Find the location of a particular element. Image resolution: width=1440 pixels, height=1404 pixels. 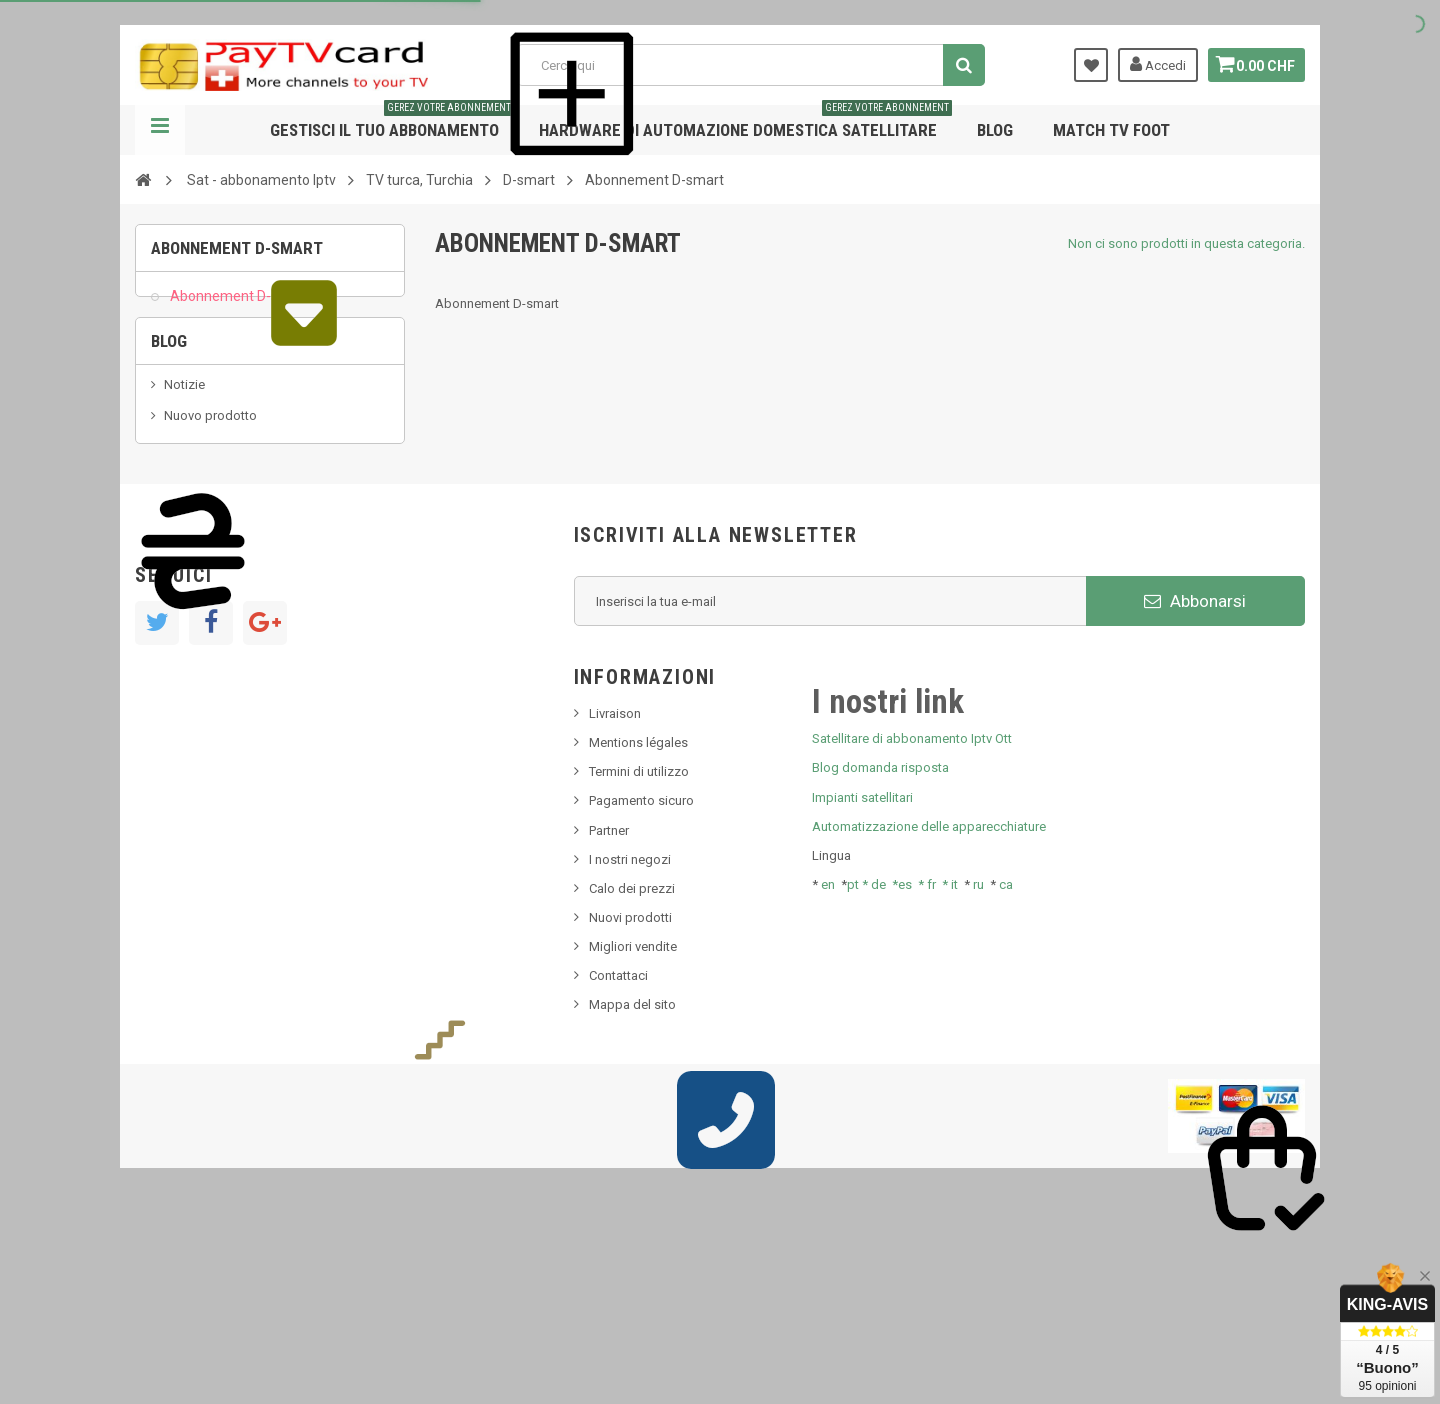

indicates stairs or stairwell access is located at coordinates (440, 1040).